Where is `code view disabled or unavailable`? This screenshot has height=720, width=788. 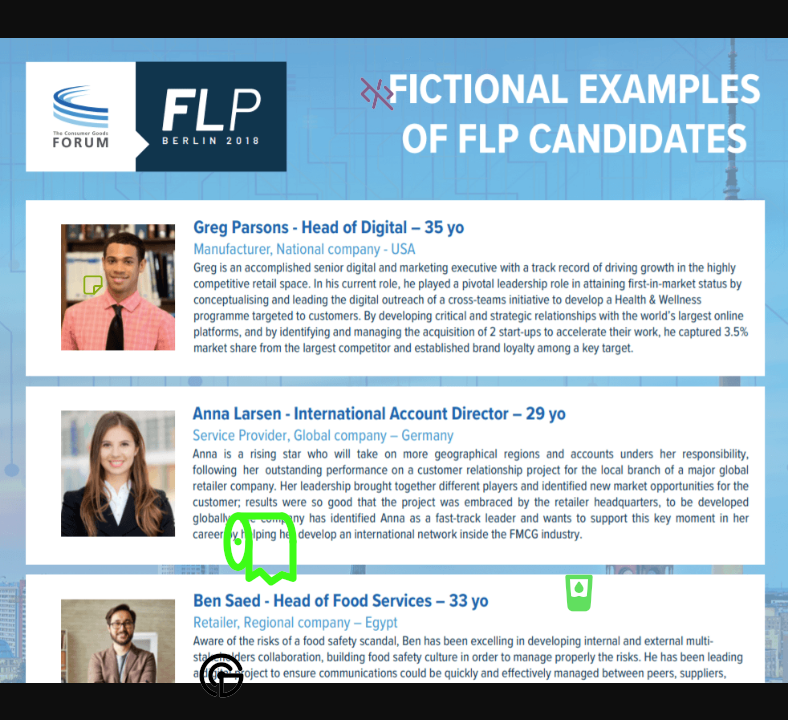 code view disabled or unavailable is located at coordinates (377, 94).